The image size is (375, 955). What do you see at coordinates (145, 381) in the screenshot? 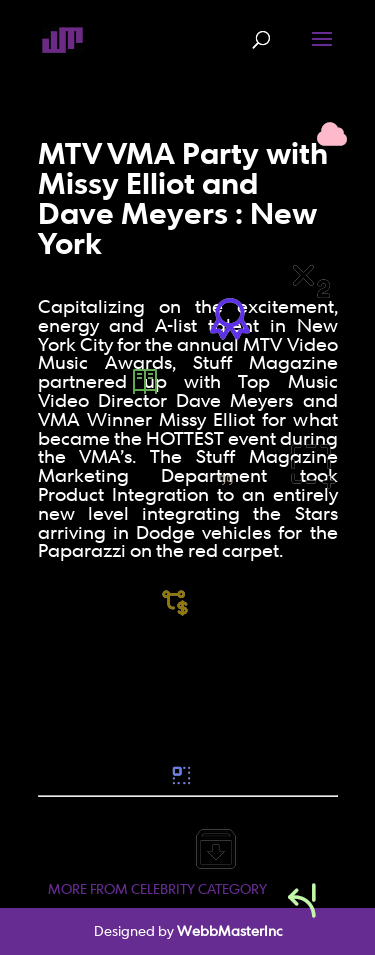
I see `access storage lockers` at bounding box center [145, 381].